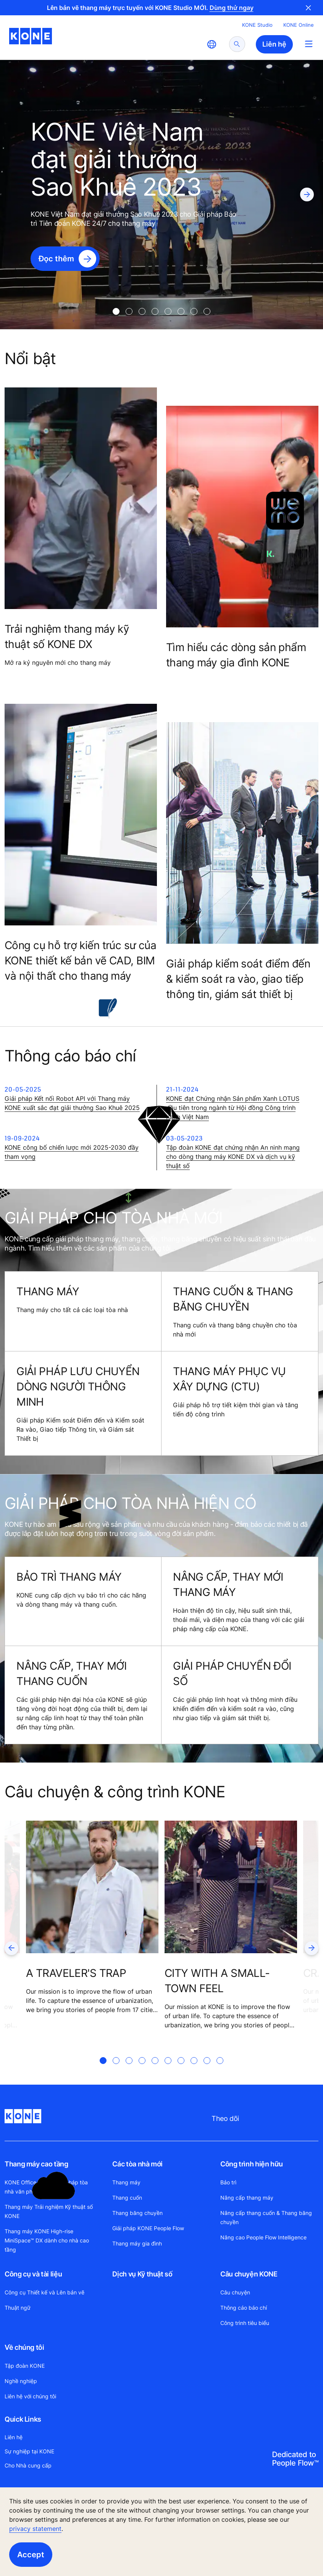  What do you see at coordinates (285, 510) in the screenshot?
I see `open the Wemo smart home app` at bounding box center [285, 510].